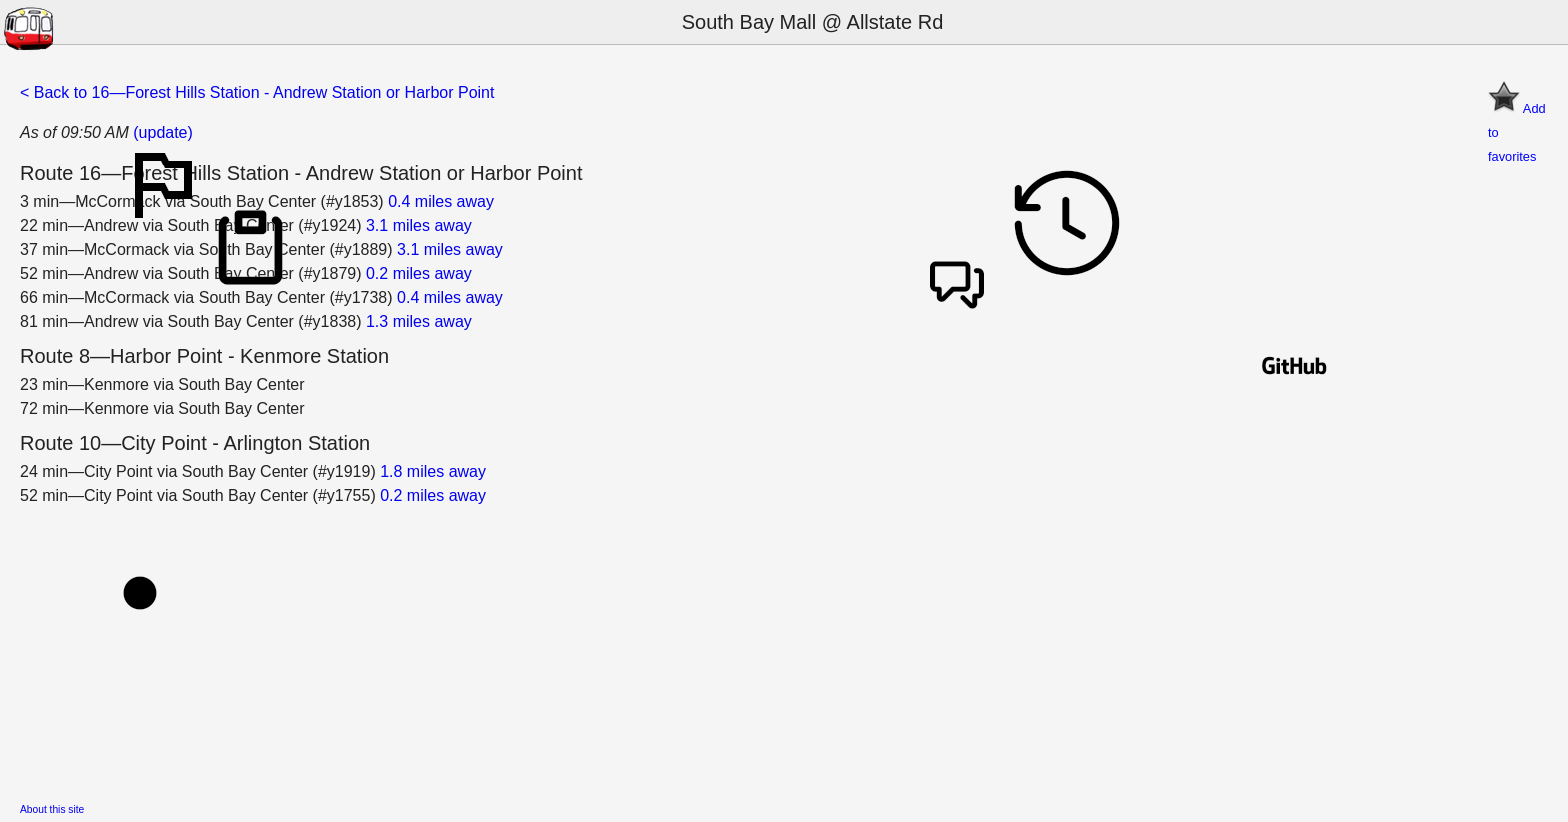  Describe the element at coordinates (1294, 365) in the screenshot. I see `link to GitHub repository` at that location.